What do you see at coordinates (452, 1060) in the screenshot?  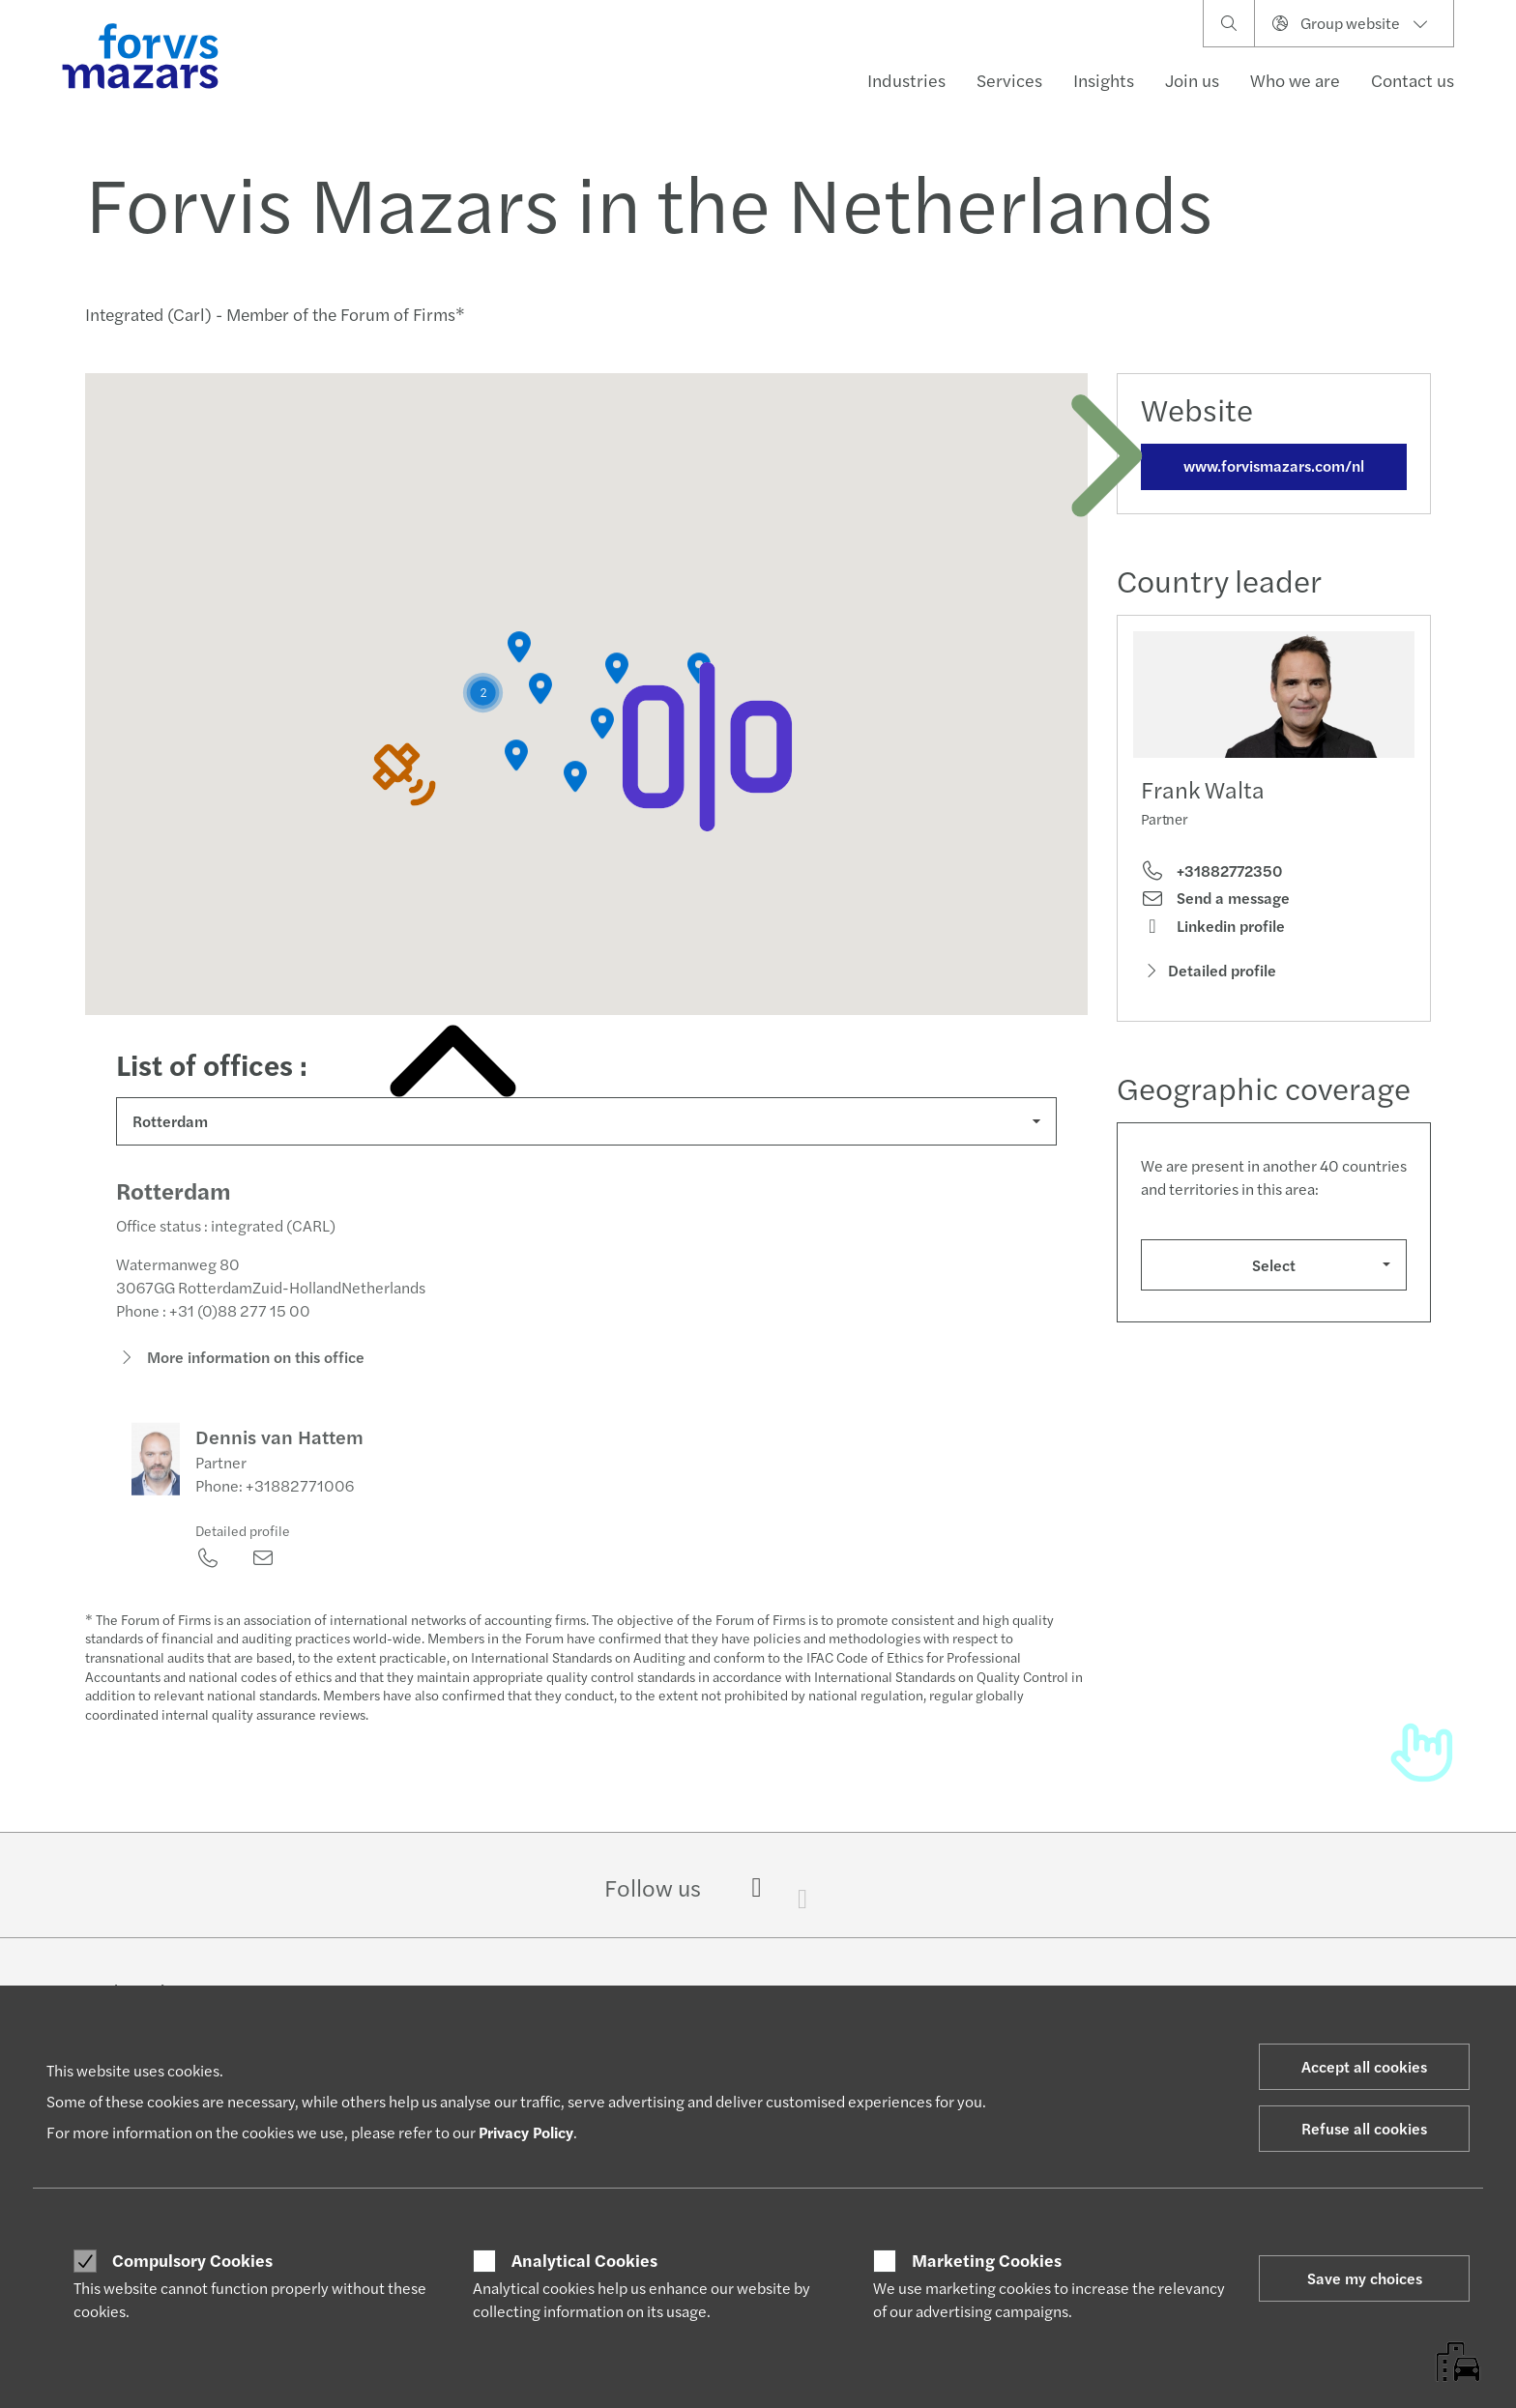 I see `collapse an expanded section` at bounding box center [452, 1060].